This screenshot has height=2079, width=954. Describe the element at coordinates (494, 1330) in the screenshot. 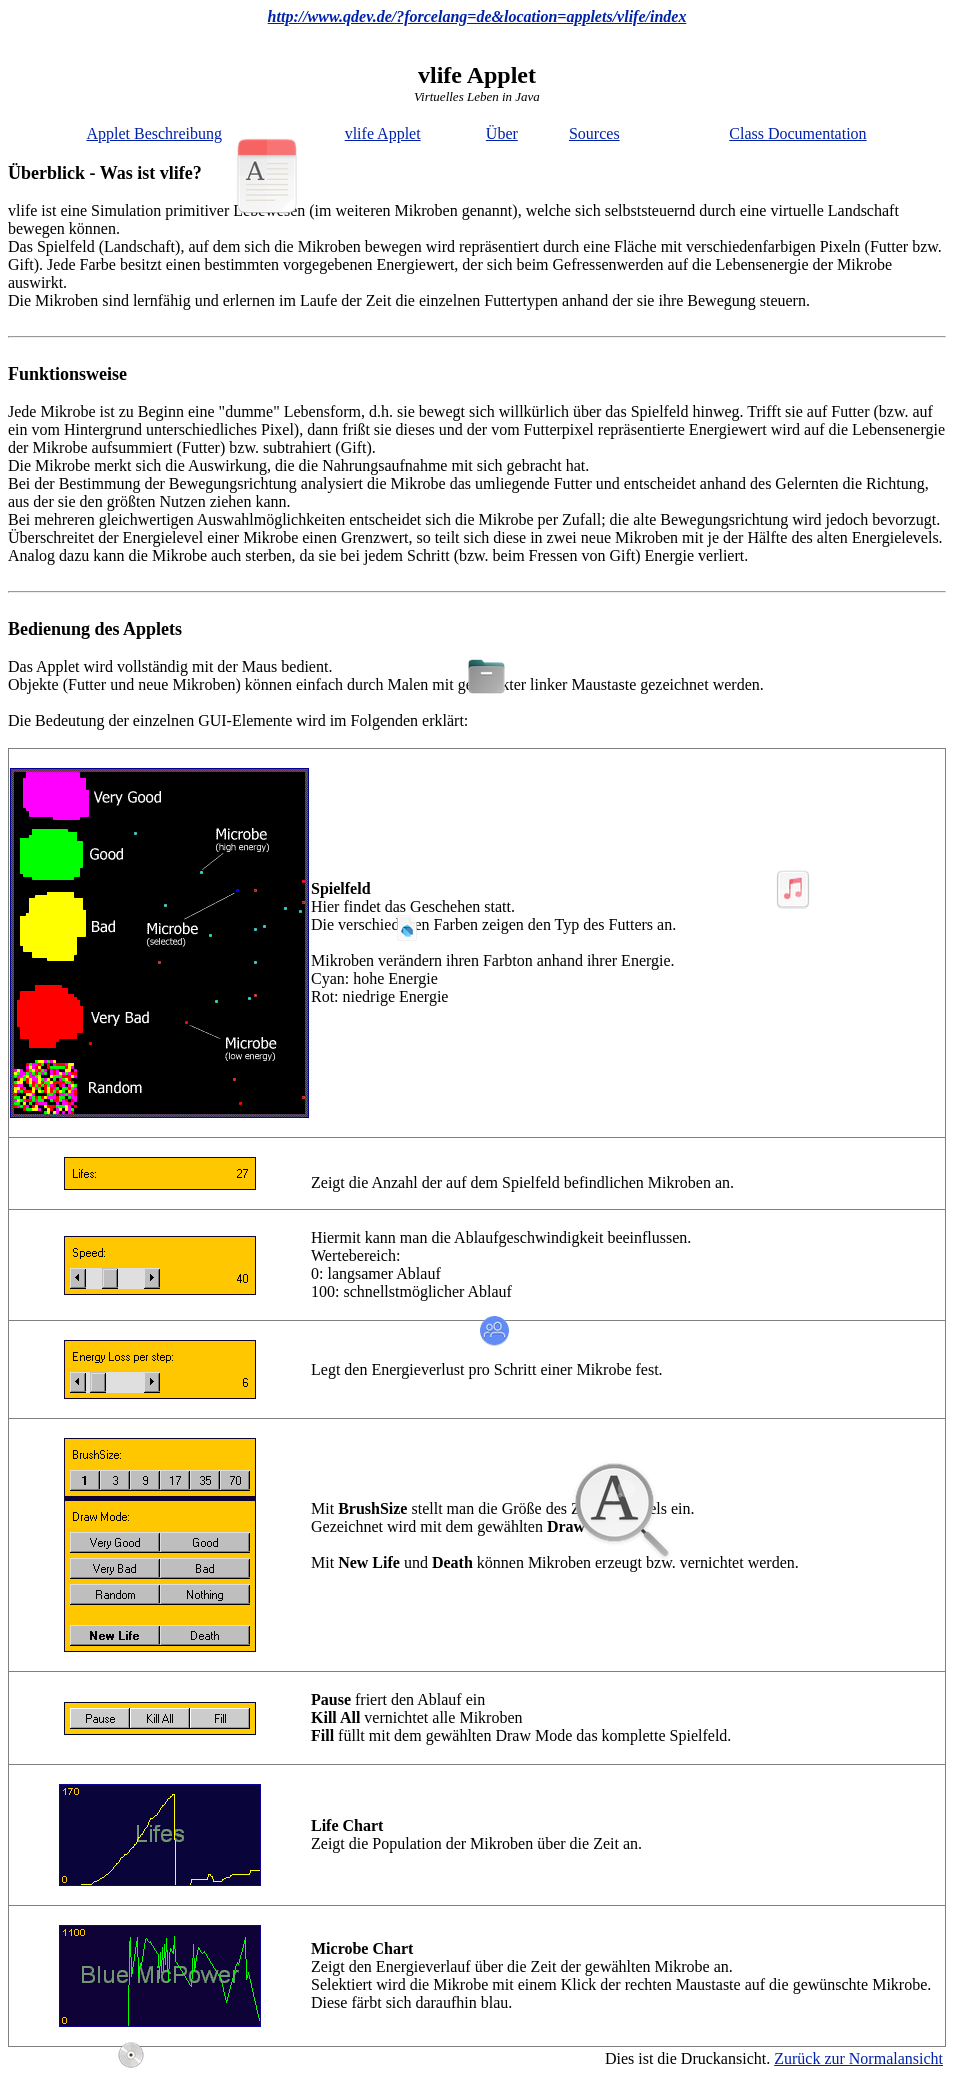

I see `switch between user accounts` at that location.